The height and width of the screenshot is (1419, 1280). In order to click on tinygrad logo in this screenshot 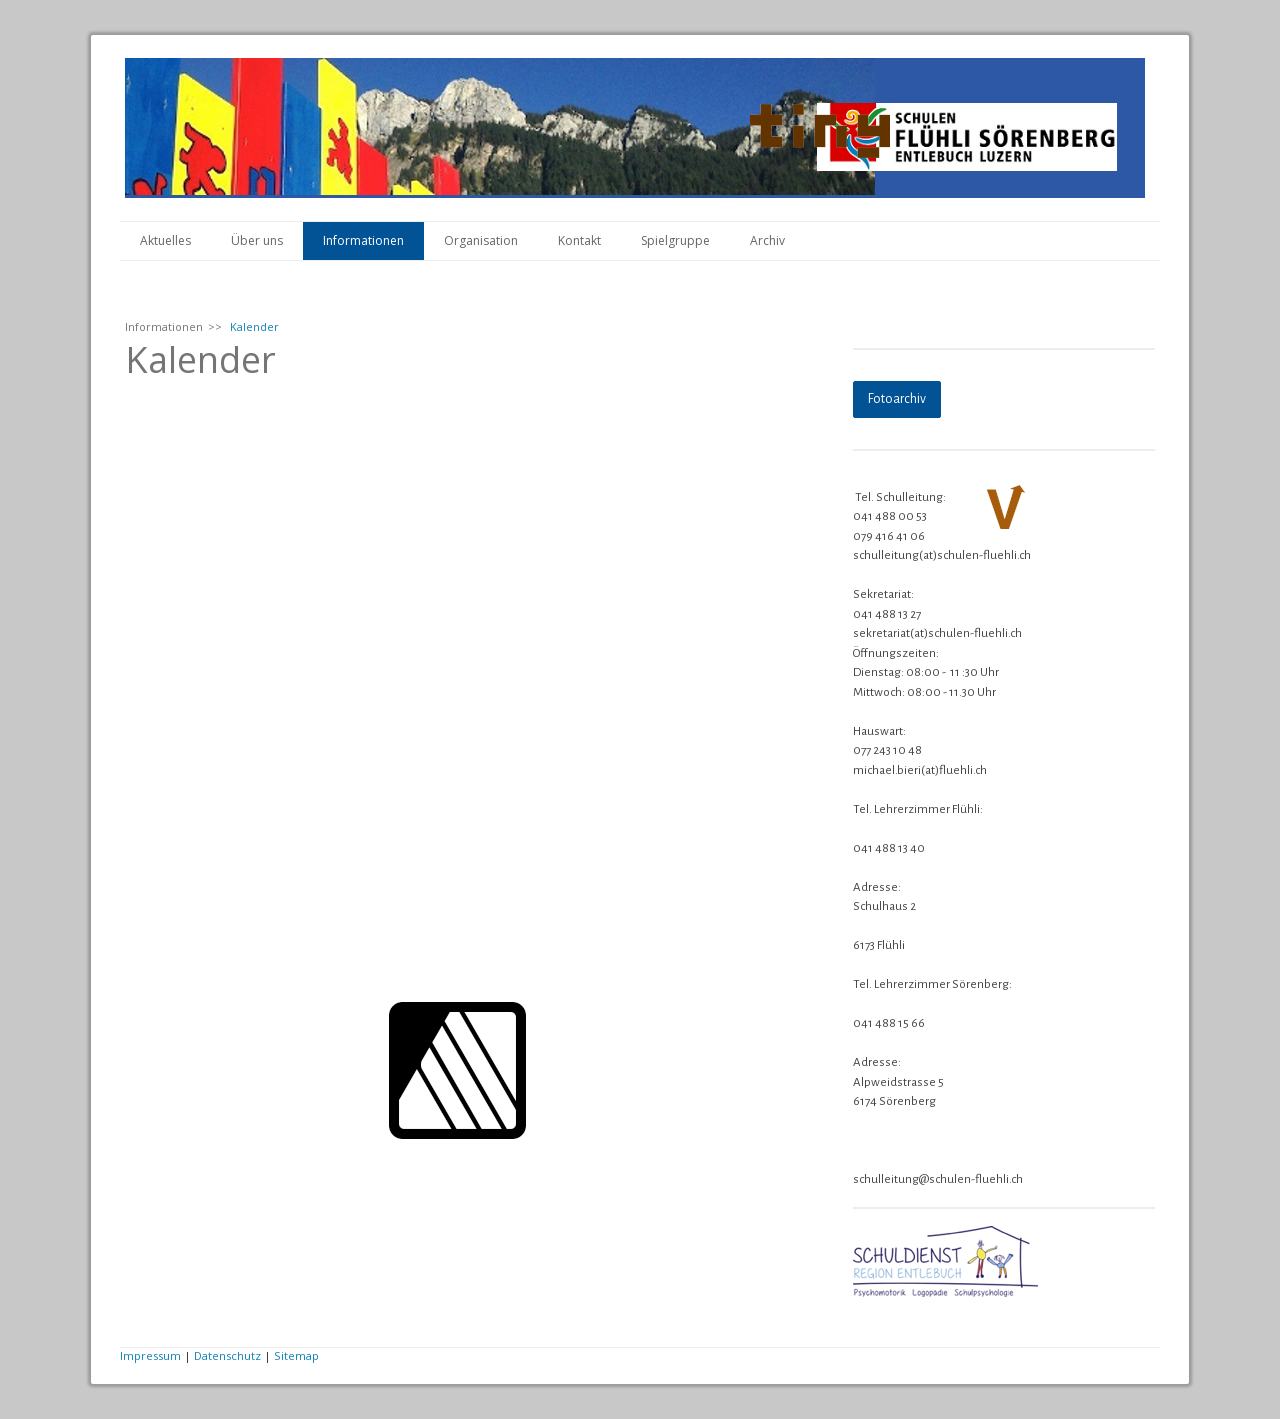, I will do `click(820, 131)`.